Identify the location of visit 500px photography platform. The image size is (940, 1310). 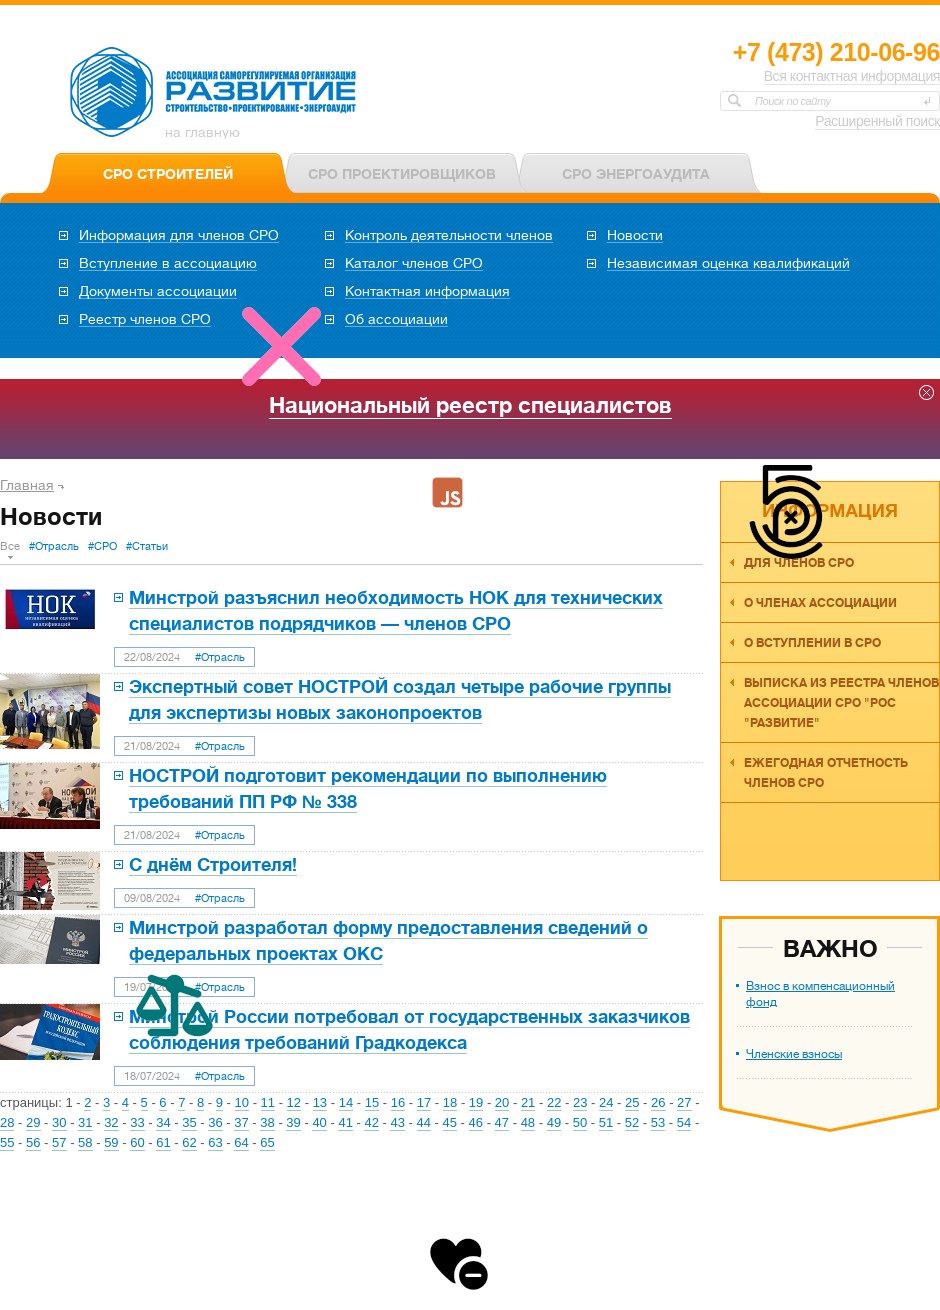
(786, 512).